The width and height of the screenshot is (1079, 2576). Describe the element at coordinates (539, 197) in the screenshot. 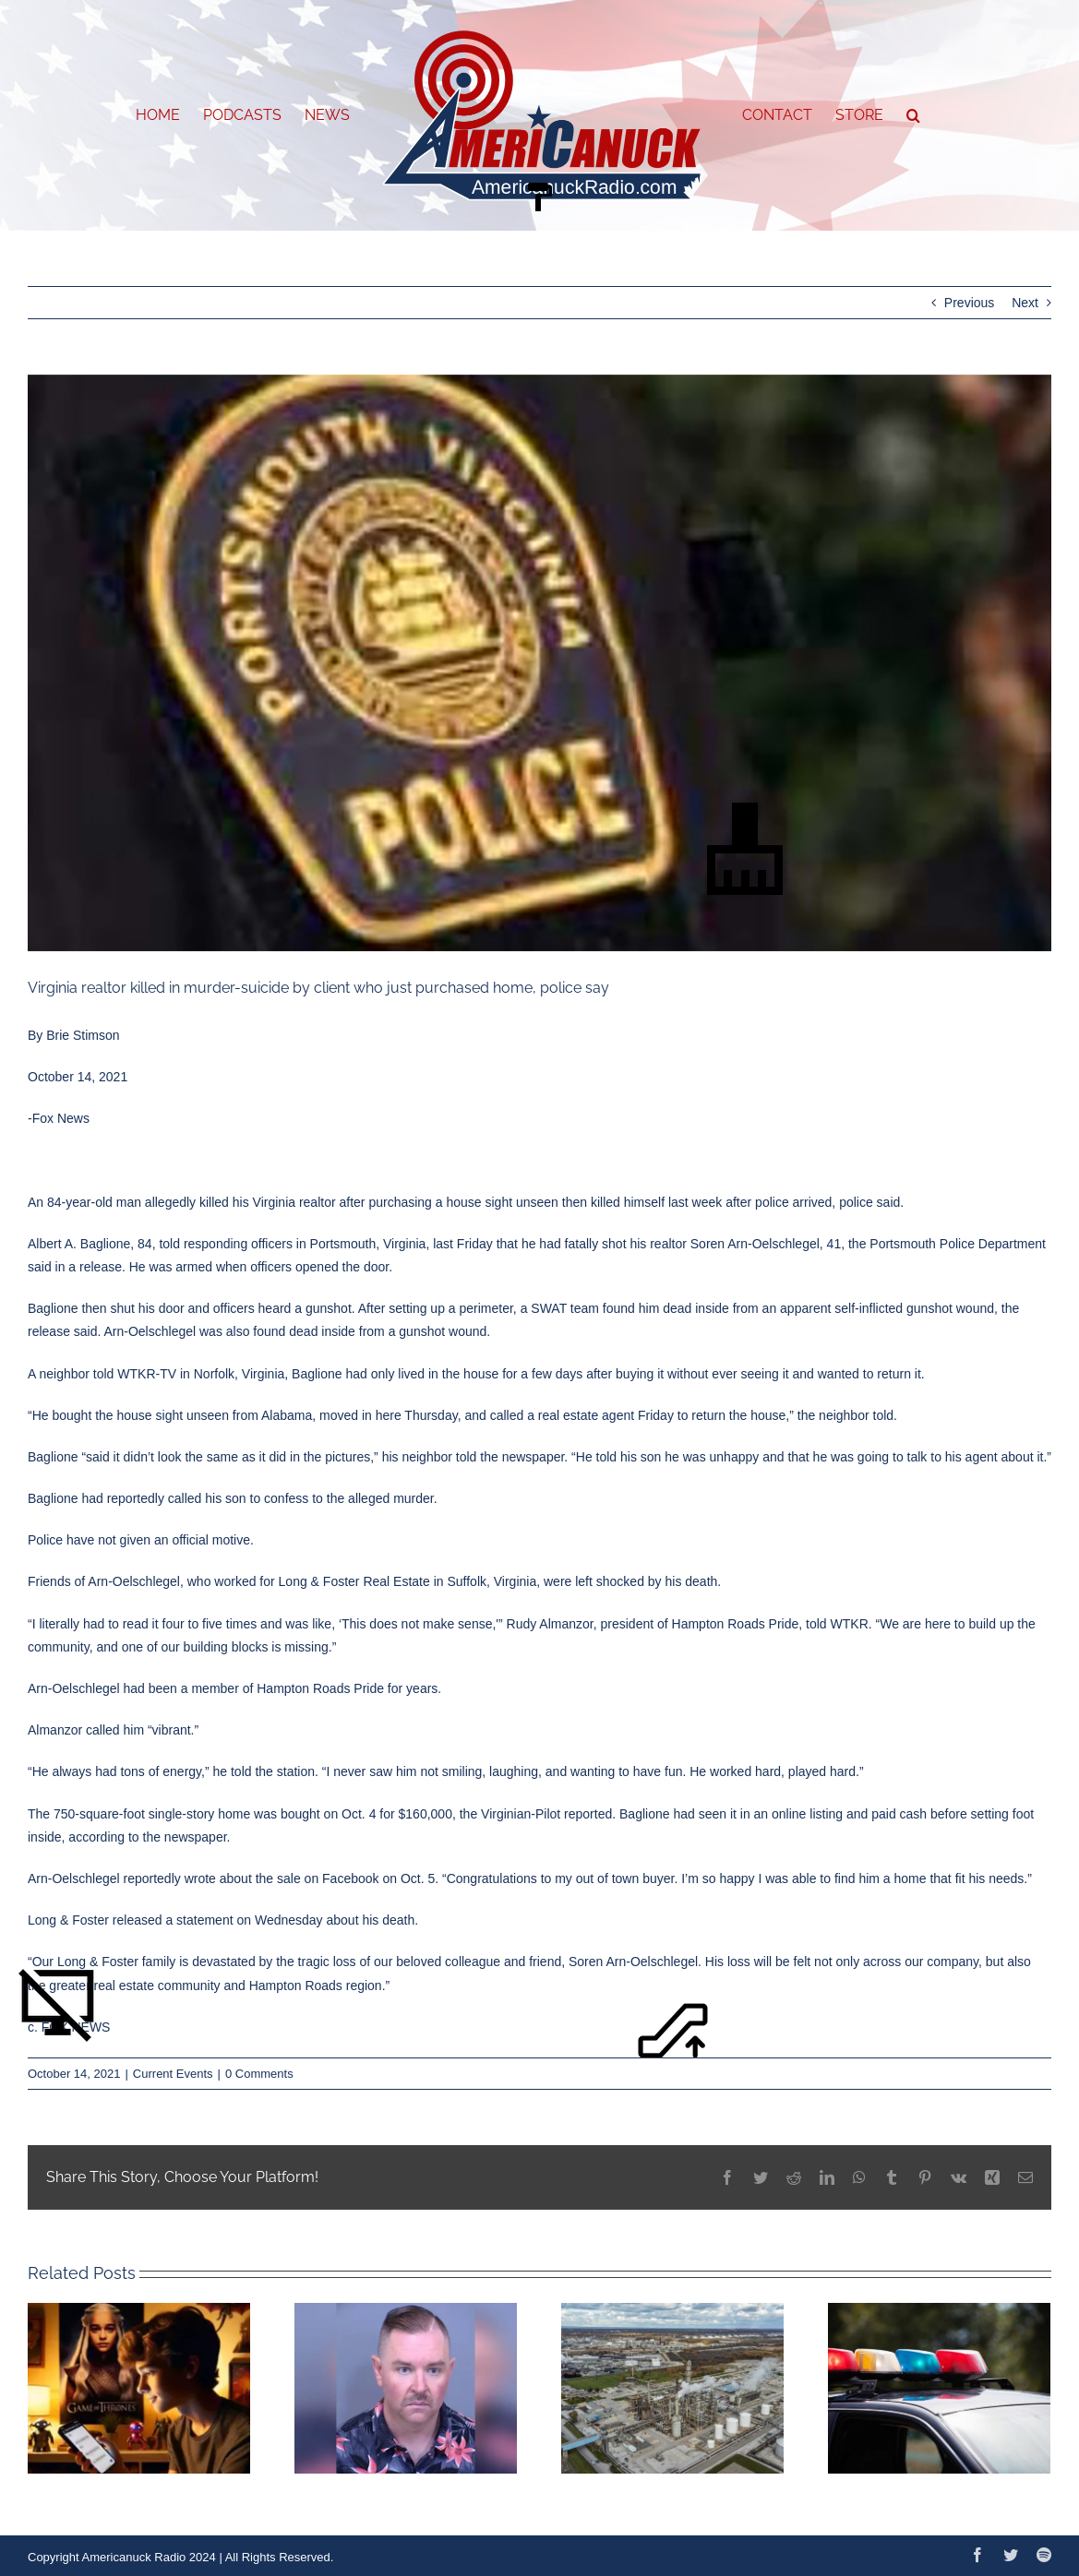

I see `apply formatting style to selected content` at that location.